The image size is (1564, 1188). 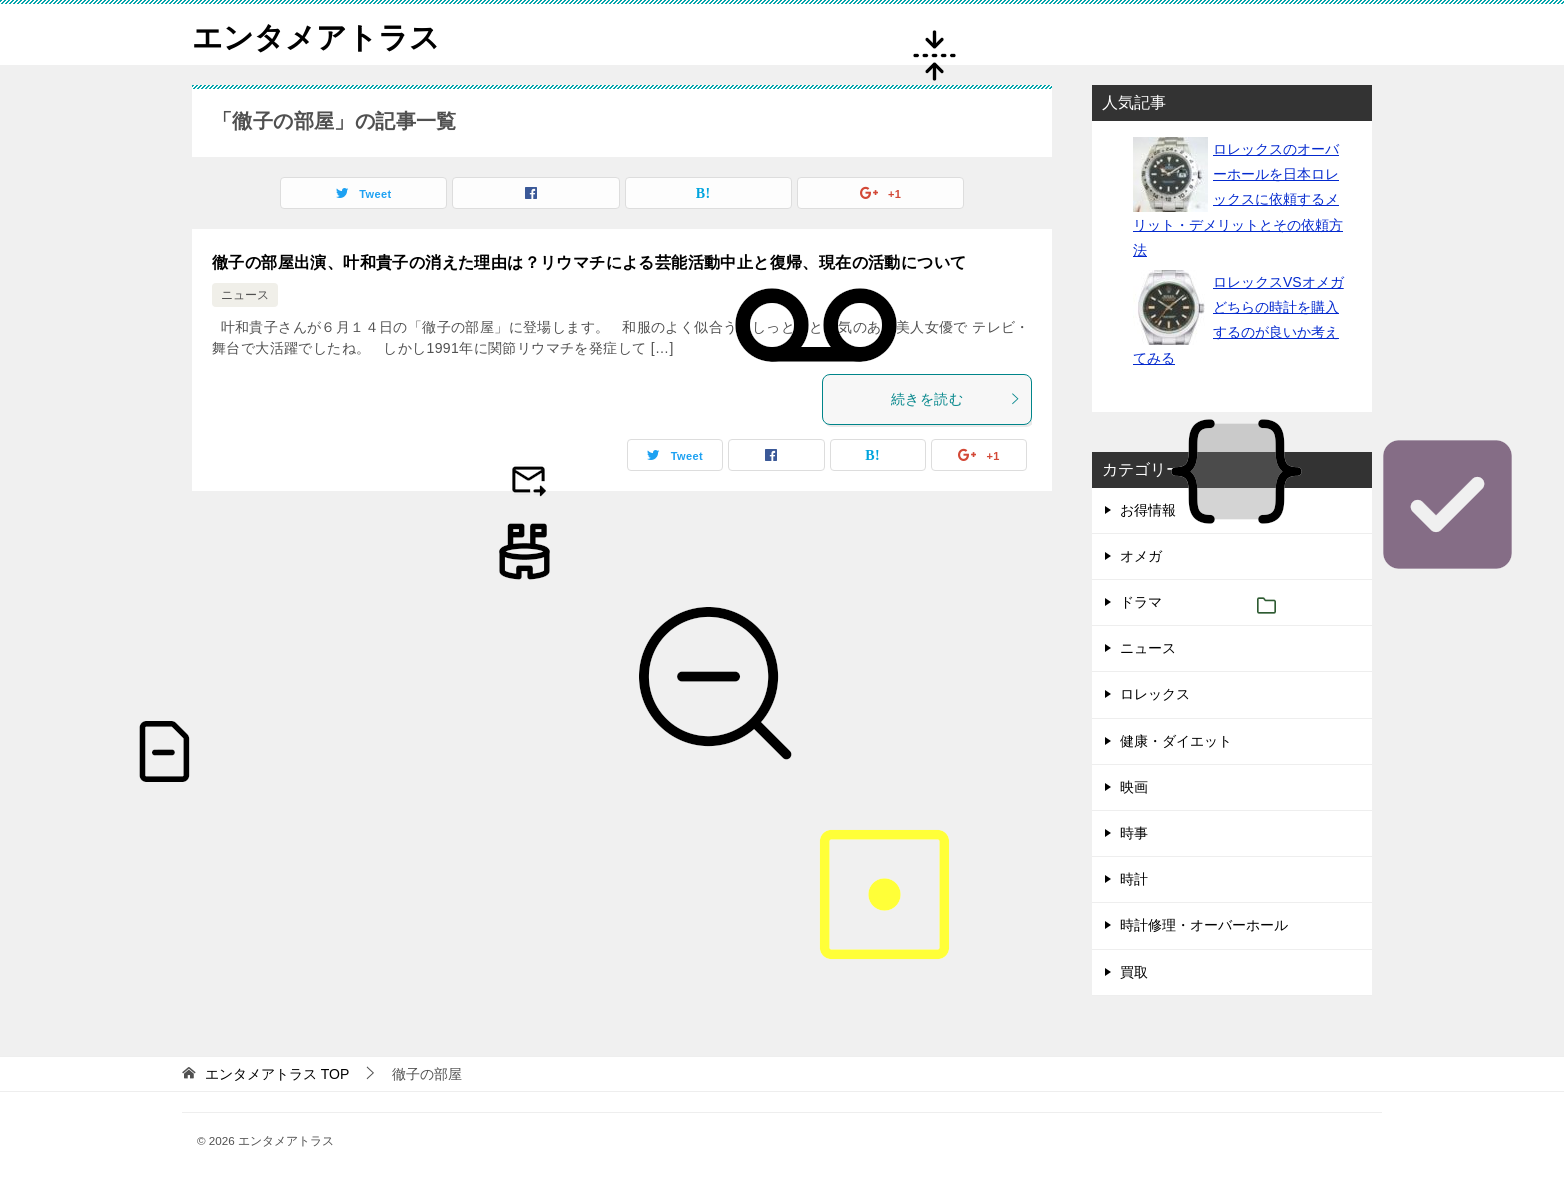 What do you see at coordinates (934, 55) in the screenshot?
I see `collapse or fold content section` at bounding box center [934, 55].